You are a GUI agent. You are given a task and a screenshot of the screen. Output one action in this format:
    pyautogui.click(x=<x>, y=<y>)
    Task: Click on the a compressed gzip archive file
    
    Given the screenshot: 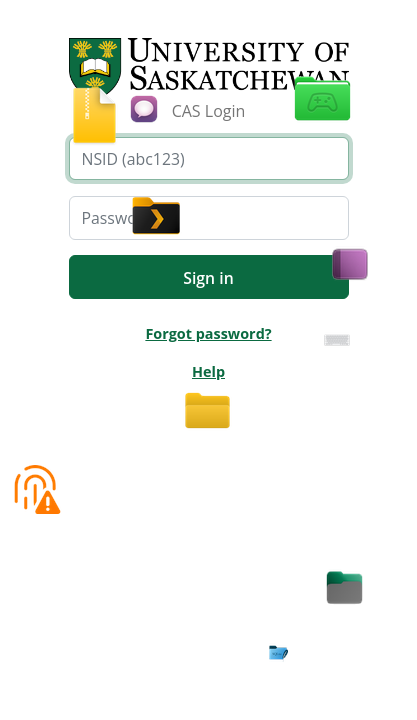 What is the action you would take?
    pyautogui.click(x=94, y=116)
    